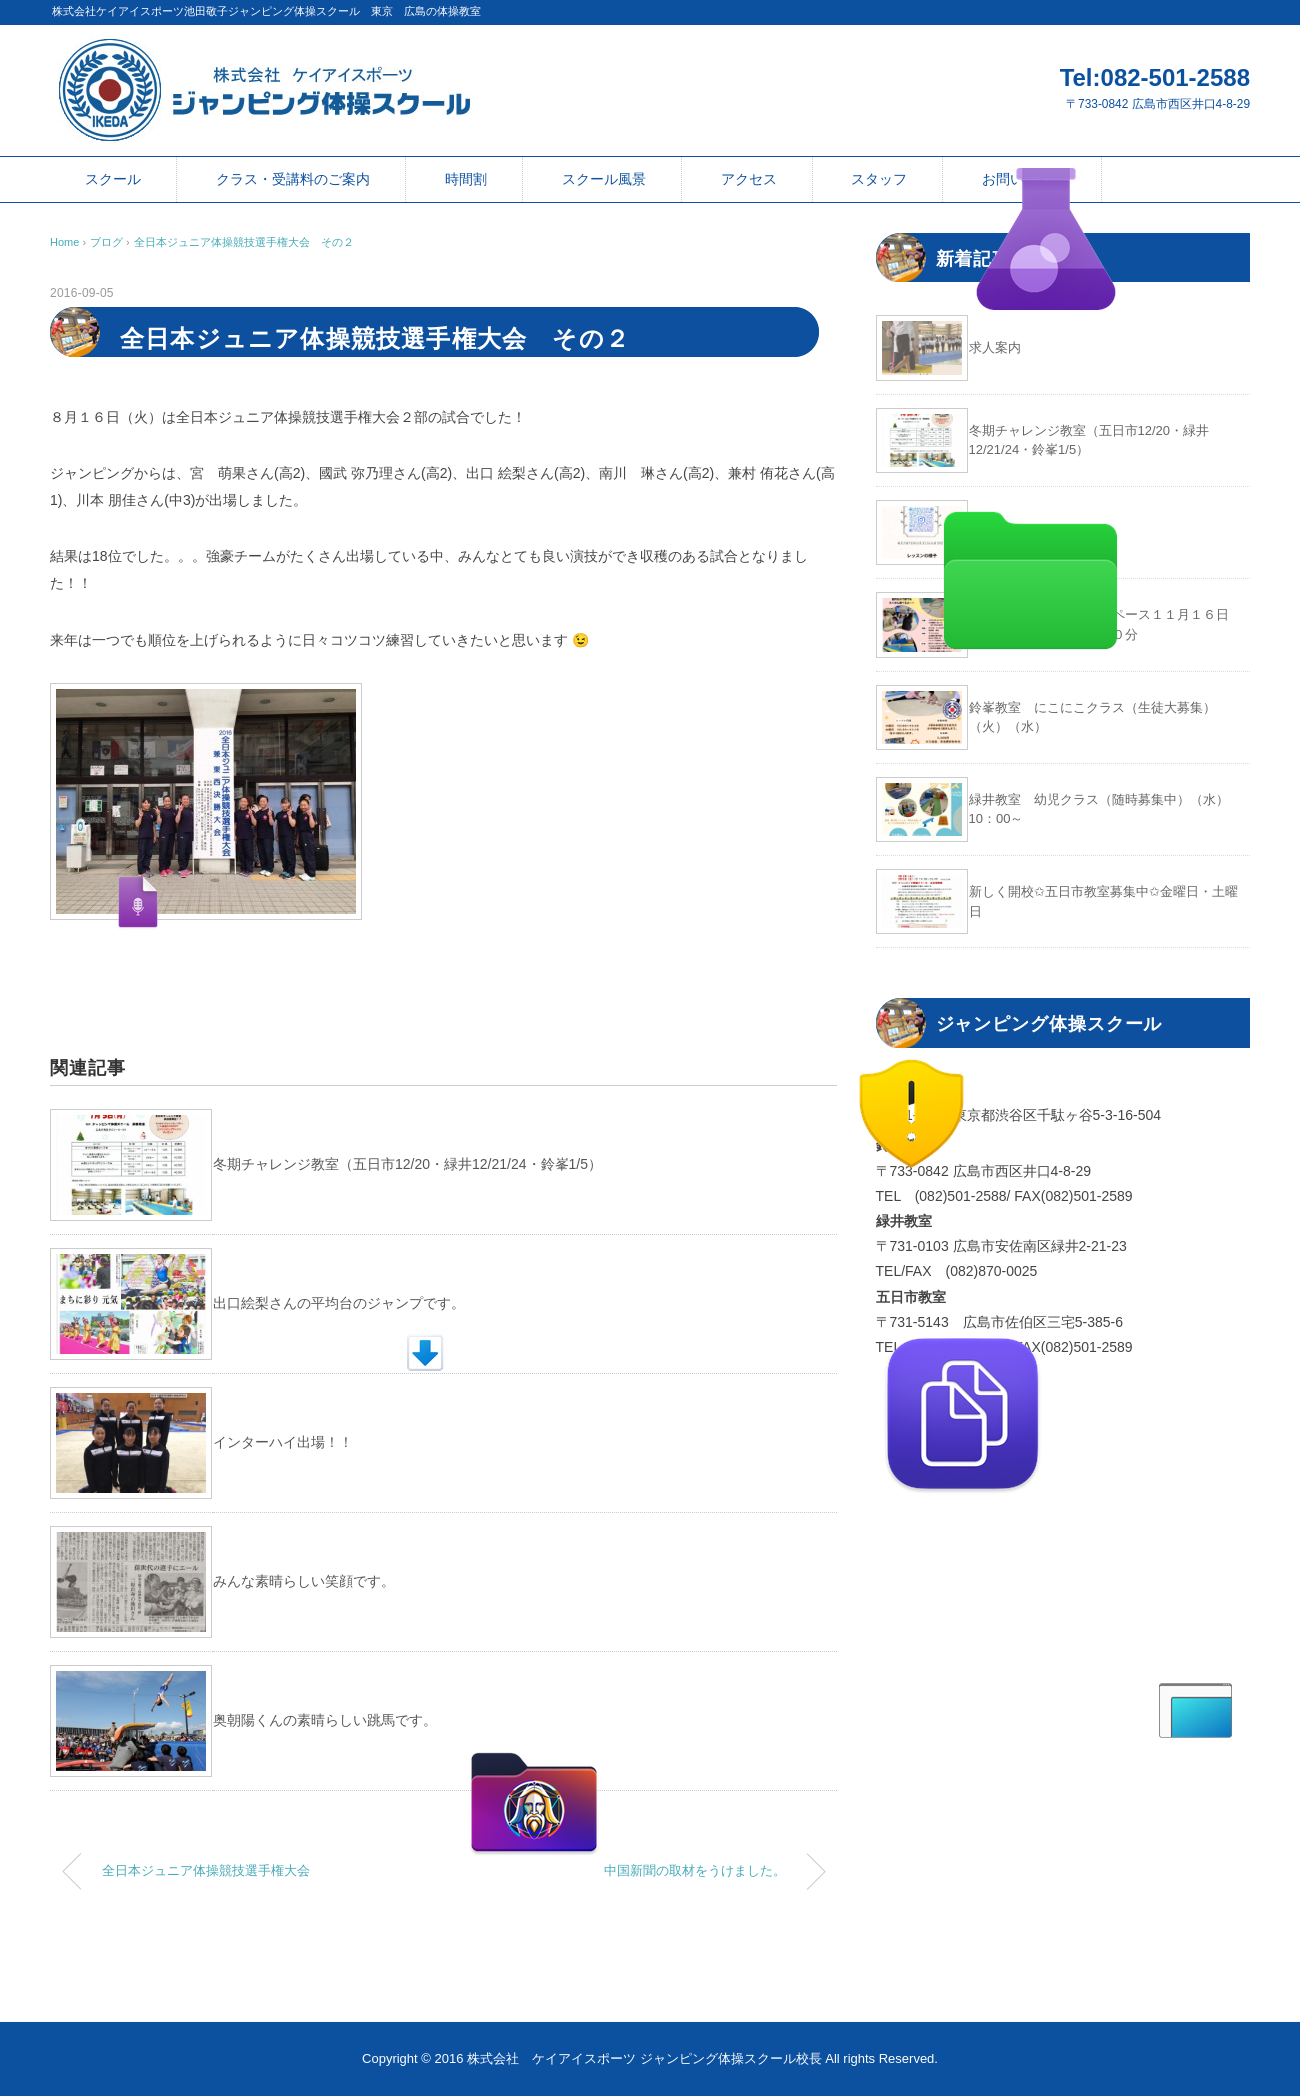 The height and width of the screenshot is (2096, 1300). Describe the element at coordinates (533, 1805) in the screenshot. I see `open Leonardo.ai project folder` at that location.